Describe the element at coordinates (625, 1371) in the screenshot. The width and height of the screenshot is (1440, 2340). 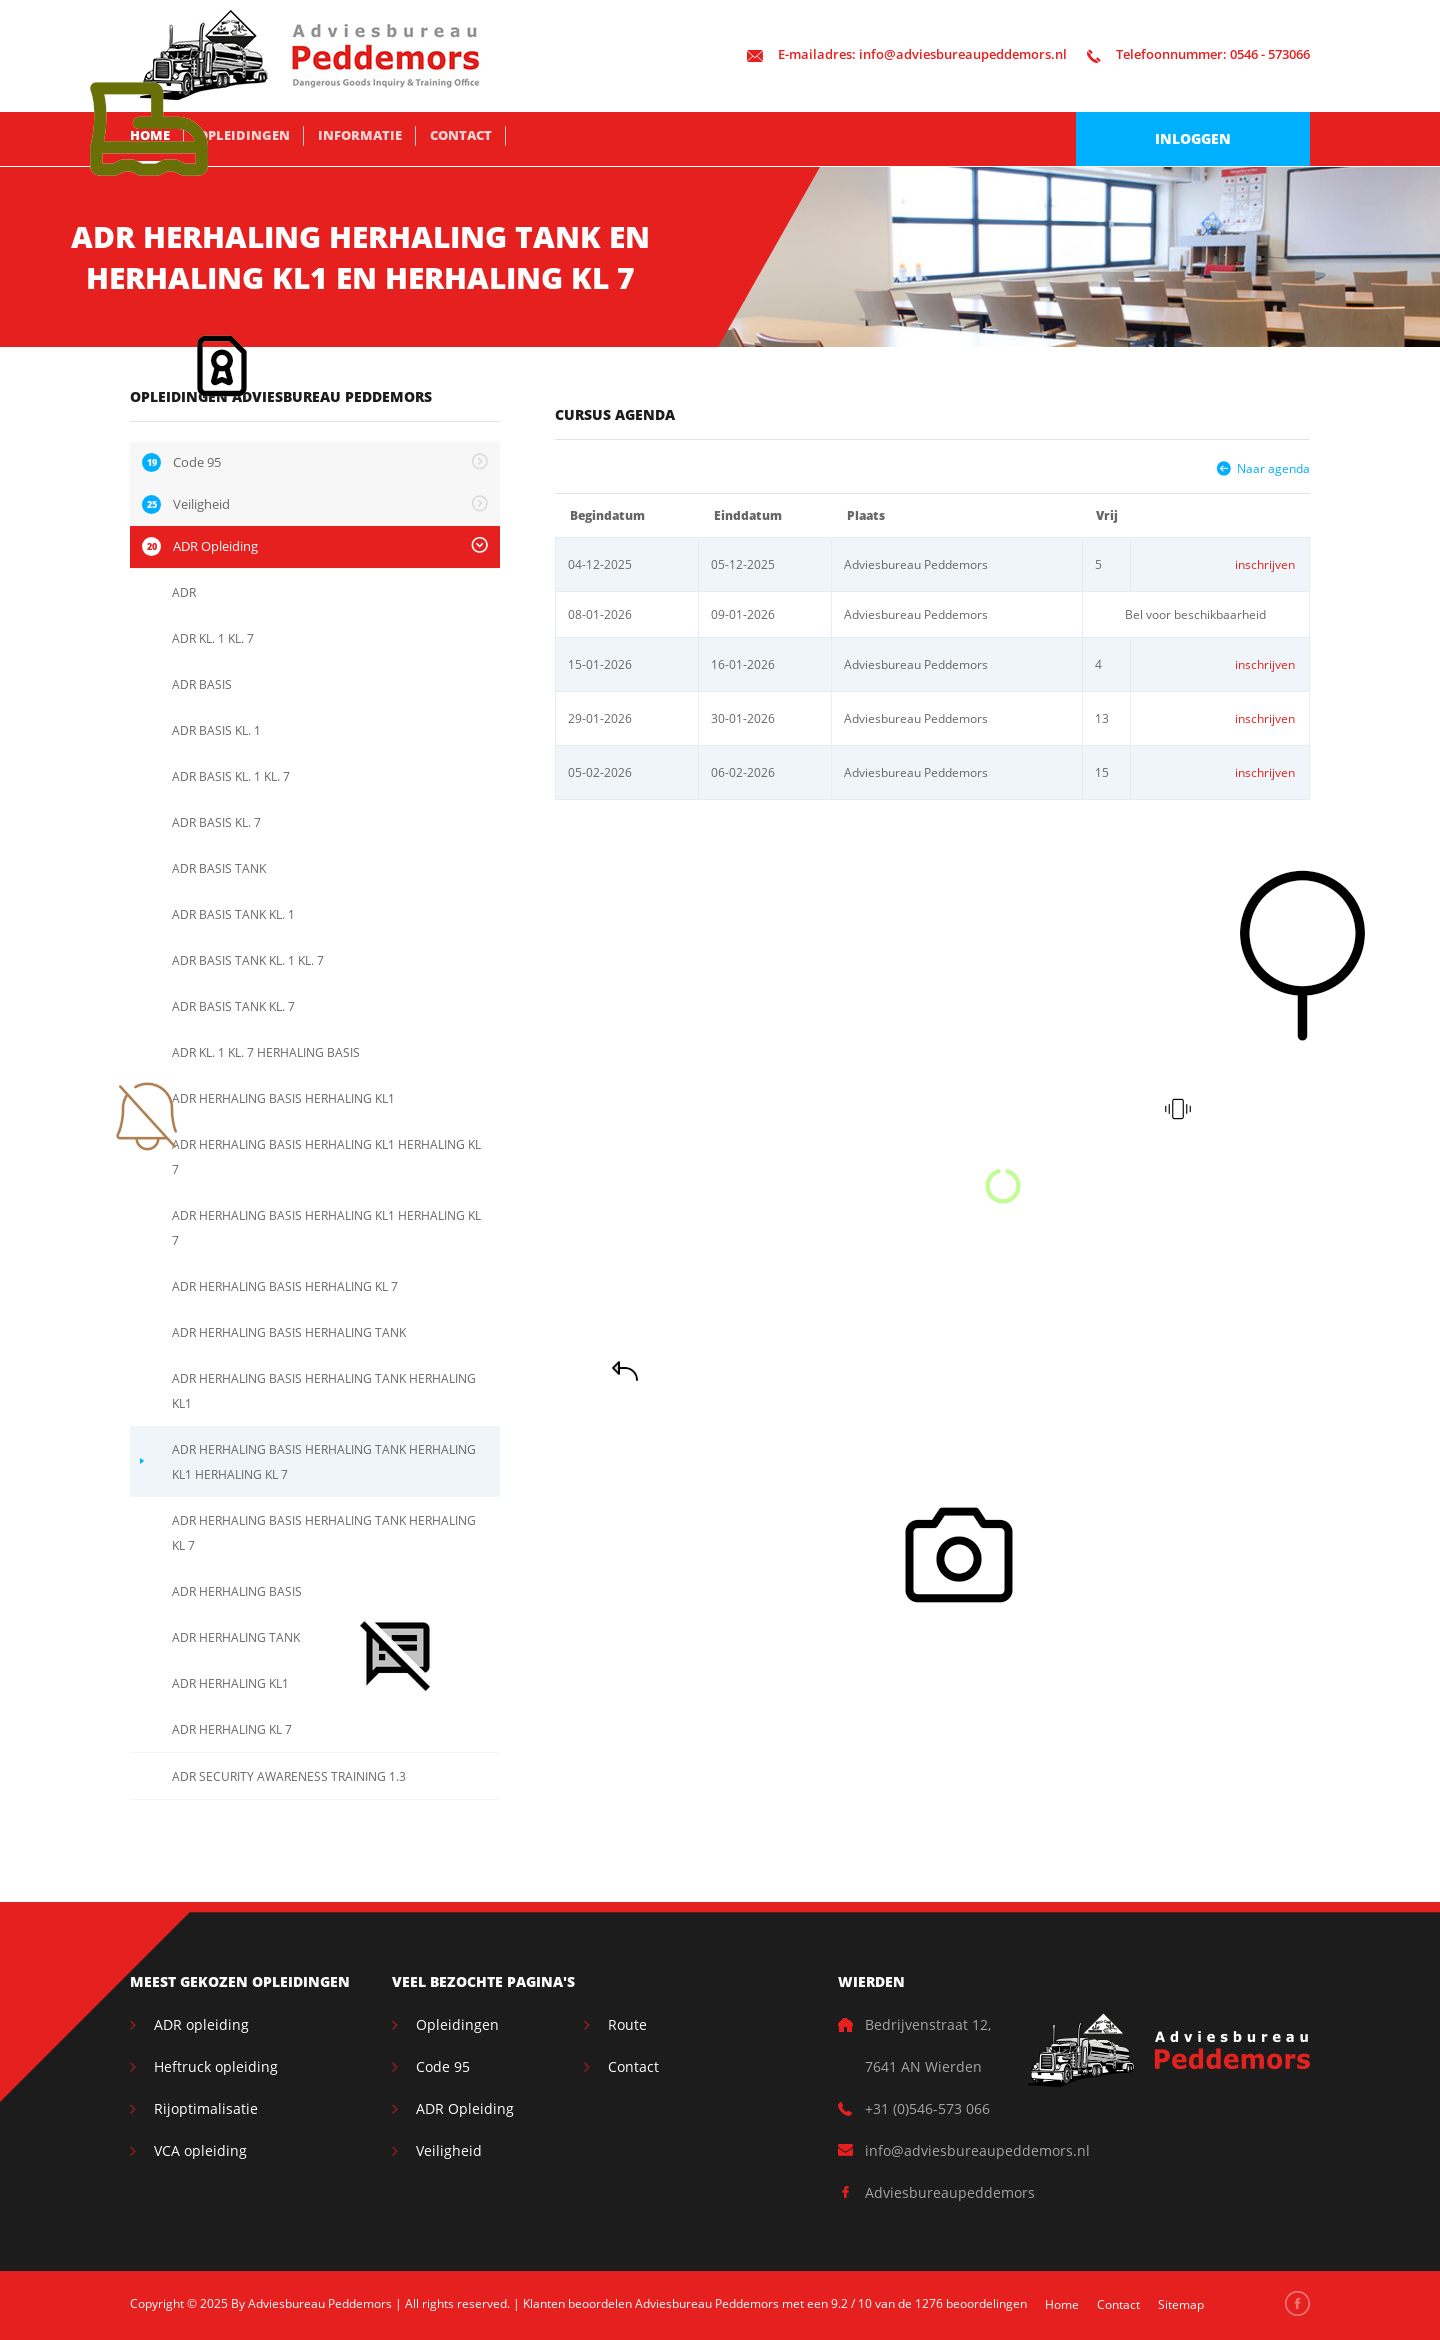
I see `reply to a message` at that location.